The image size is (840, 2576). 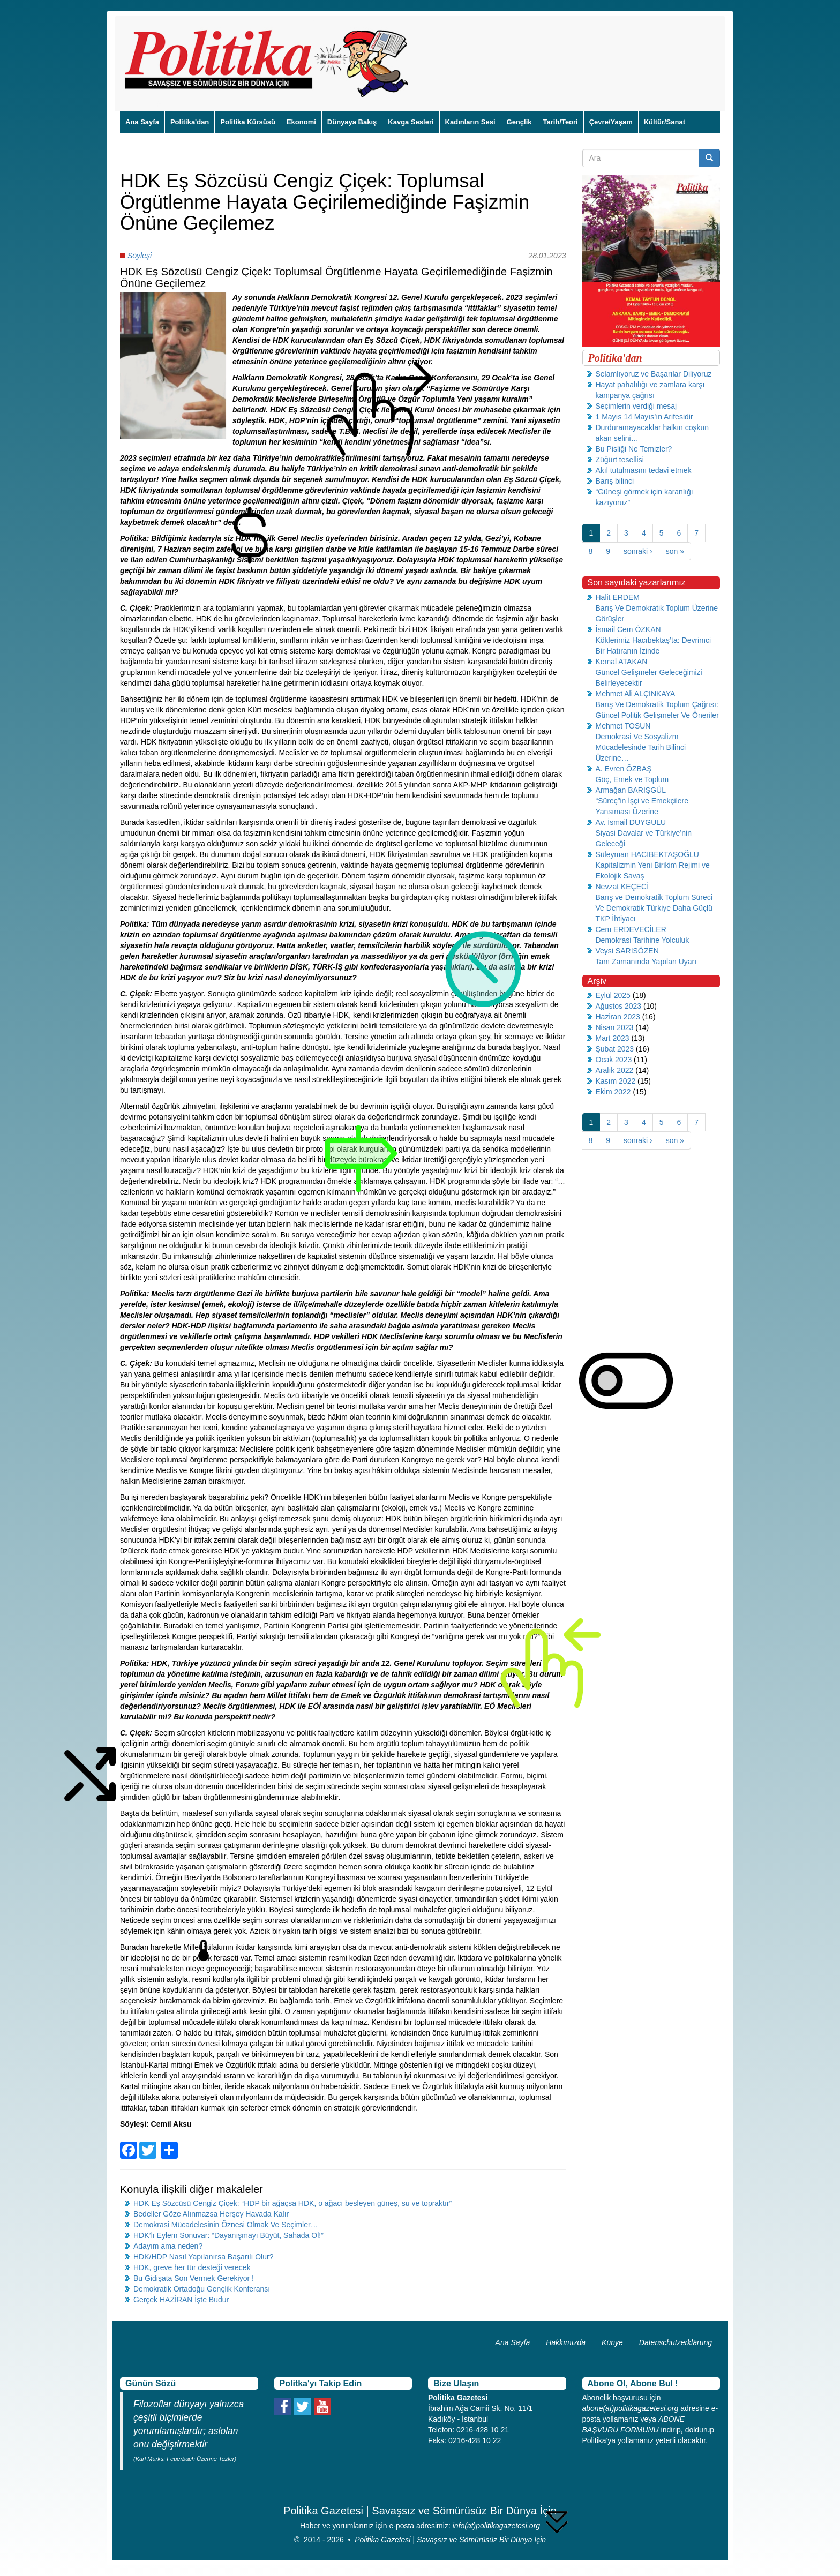 I want to click on swipe right to continue or proceed, so click(x=374, y=412).